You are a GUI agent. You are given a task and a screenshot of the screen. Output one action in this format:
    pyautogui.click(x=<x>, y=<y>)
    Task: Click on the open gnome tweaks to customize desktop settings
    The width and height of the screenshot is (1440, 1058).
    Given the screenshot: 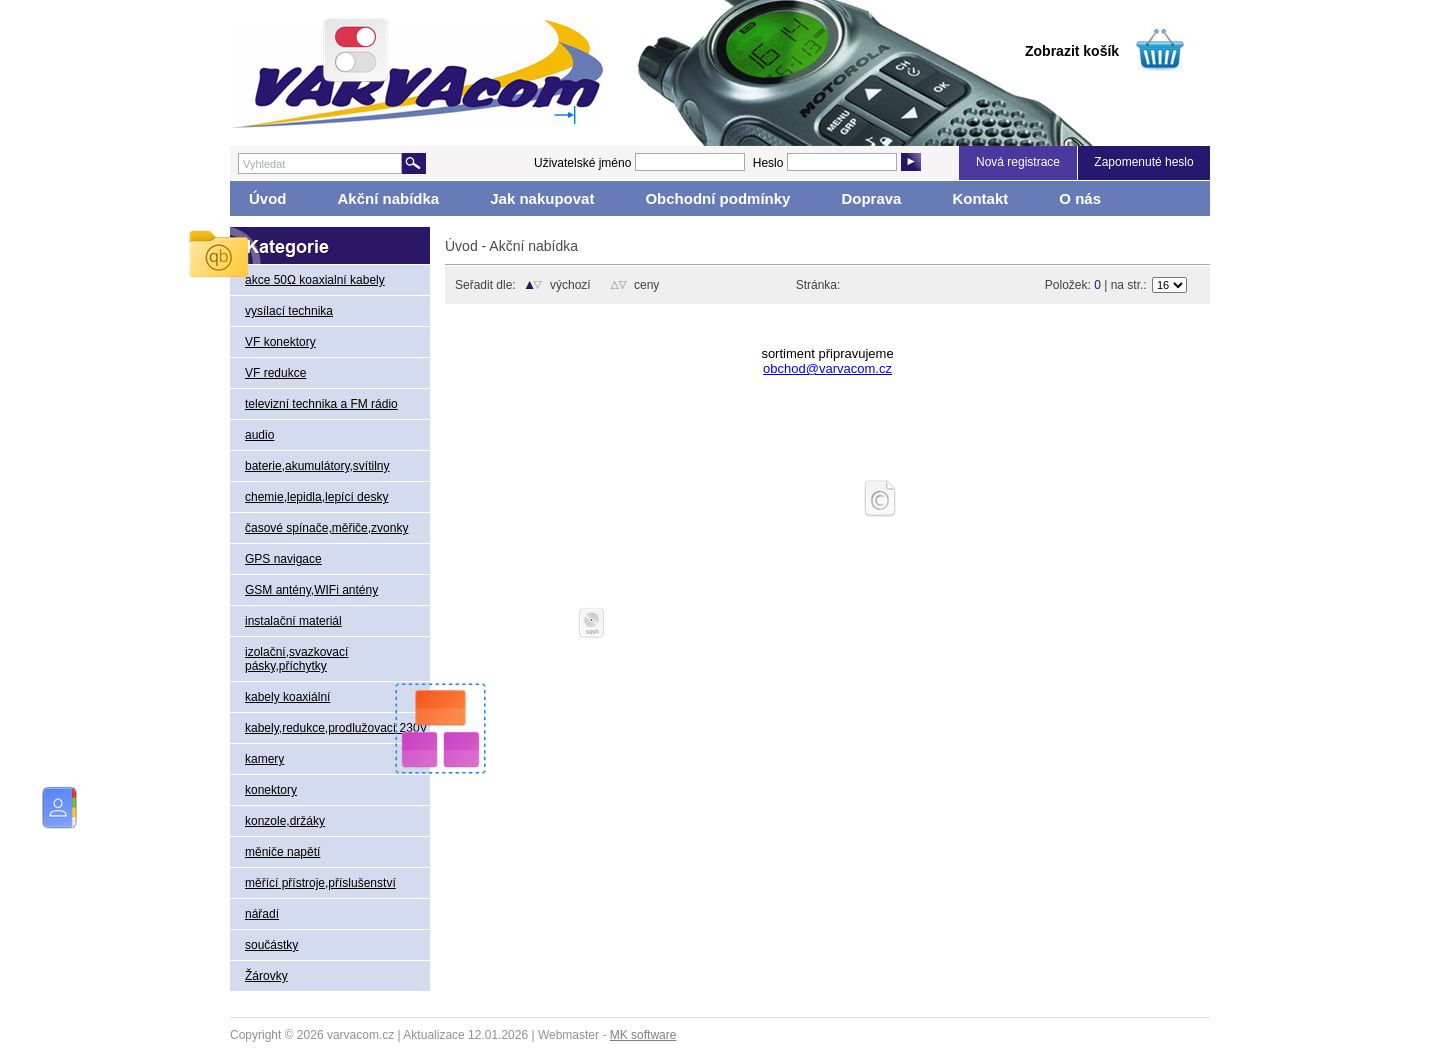 What is the action you would take?
    pyautogui.click(x=355, y=49)
    